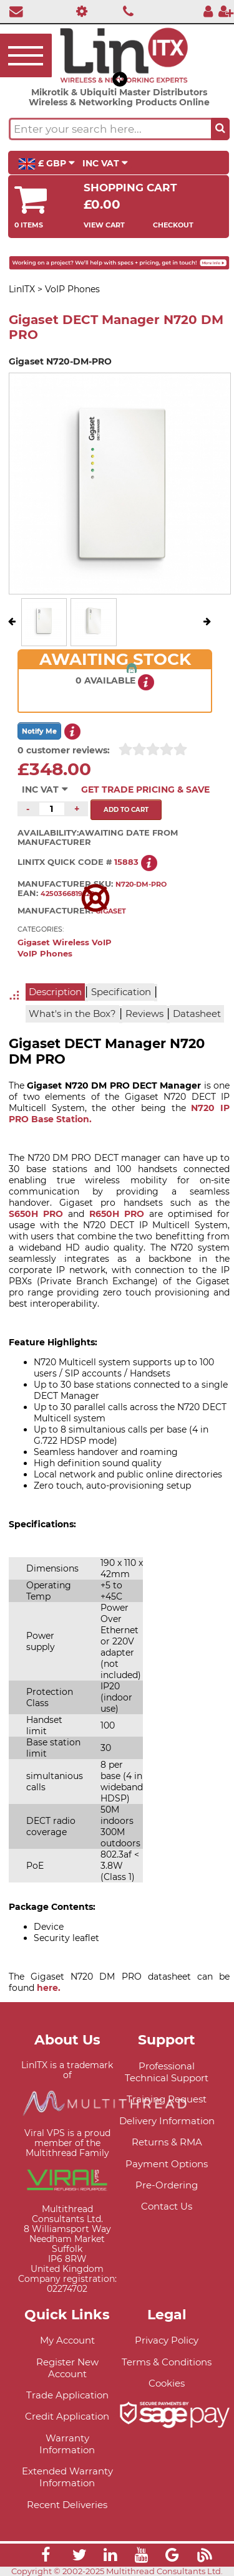  What do you see at coordinates (132, 668) in the screenshot?
I see `indicates tunnel or underground passage ahead` at bounding box center [132, 668].